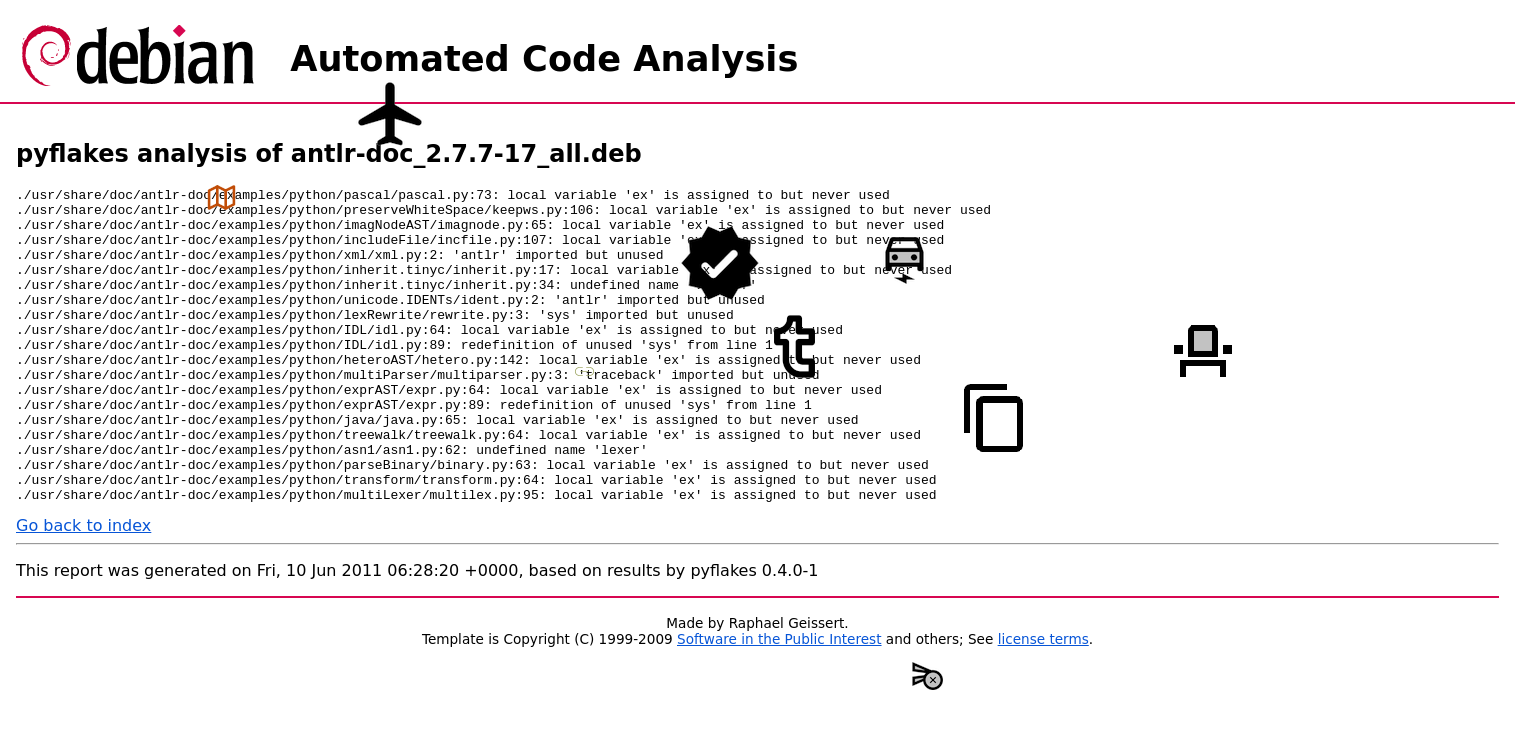 The height and width of the screenshot is (744, 1515). What do you see at coordinates (390, 114) in the screenshot?
I see `access airport or flight information` at bounding box center [390, 114].